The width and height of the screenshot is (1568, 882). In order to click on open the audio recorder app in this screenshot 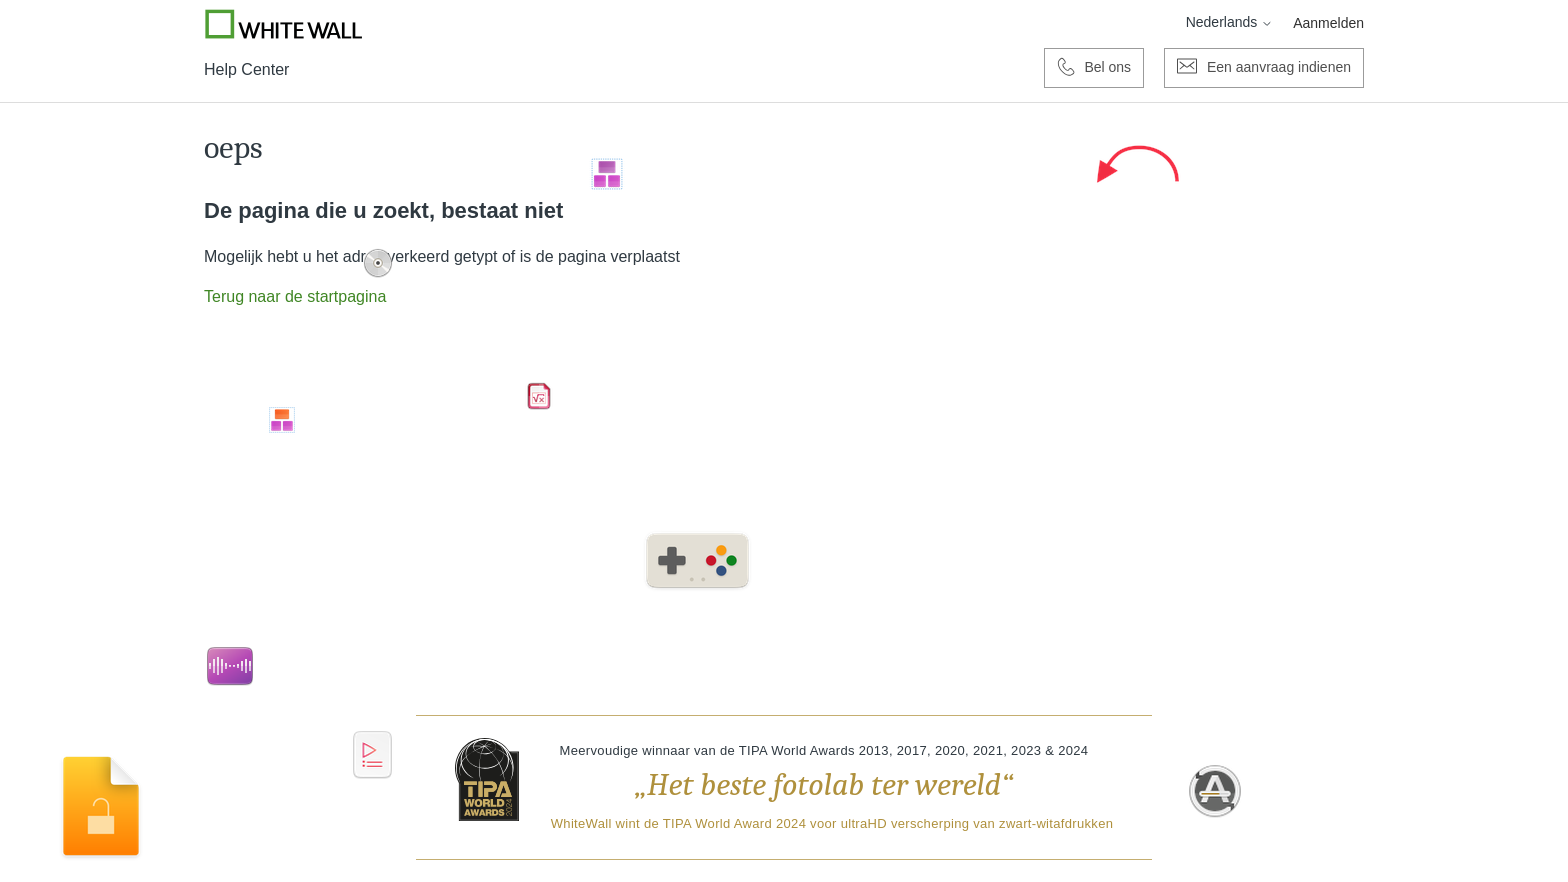, I will do `click(230, 666)`.